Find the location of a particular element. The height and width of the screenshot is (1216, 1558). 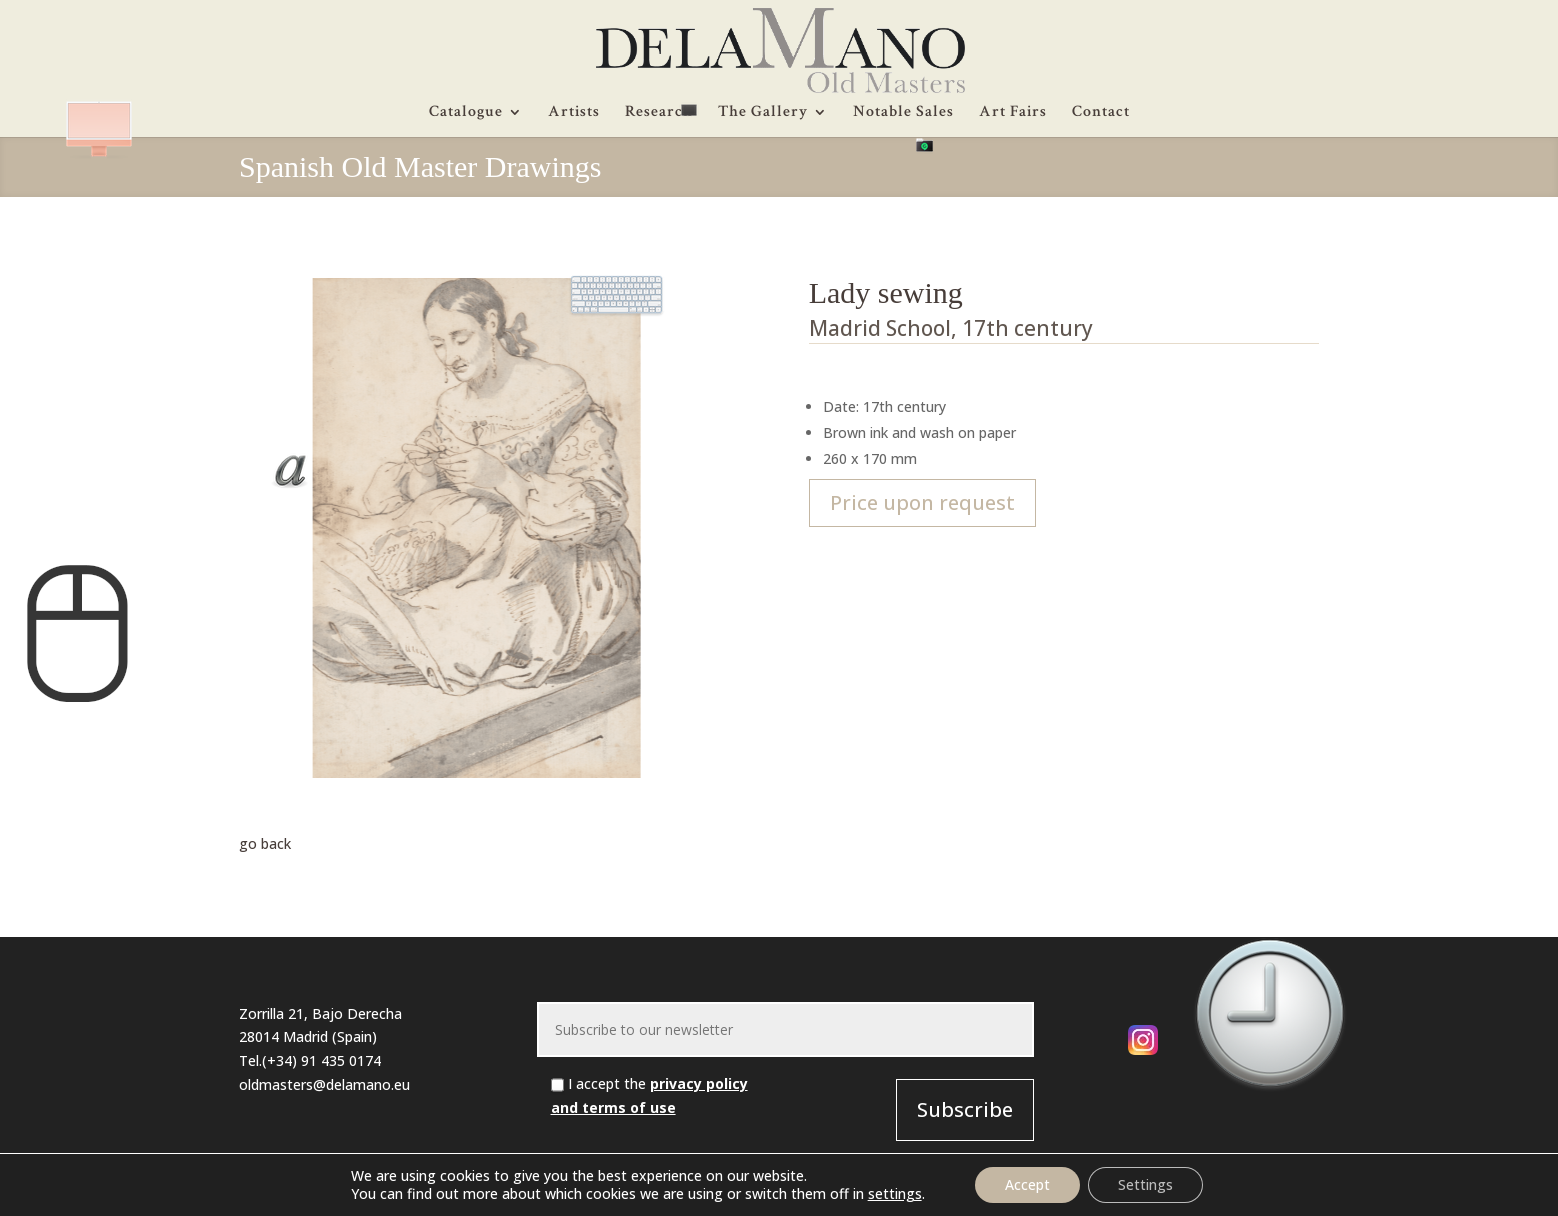

view recently accessed files is located at coordinates (1270, 1013).